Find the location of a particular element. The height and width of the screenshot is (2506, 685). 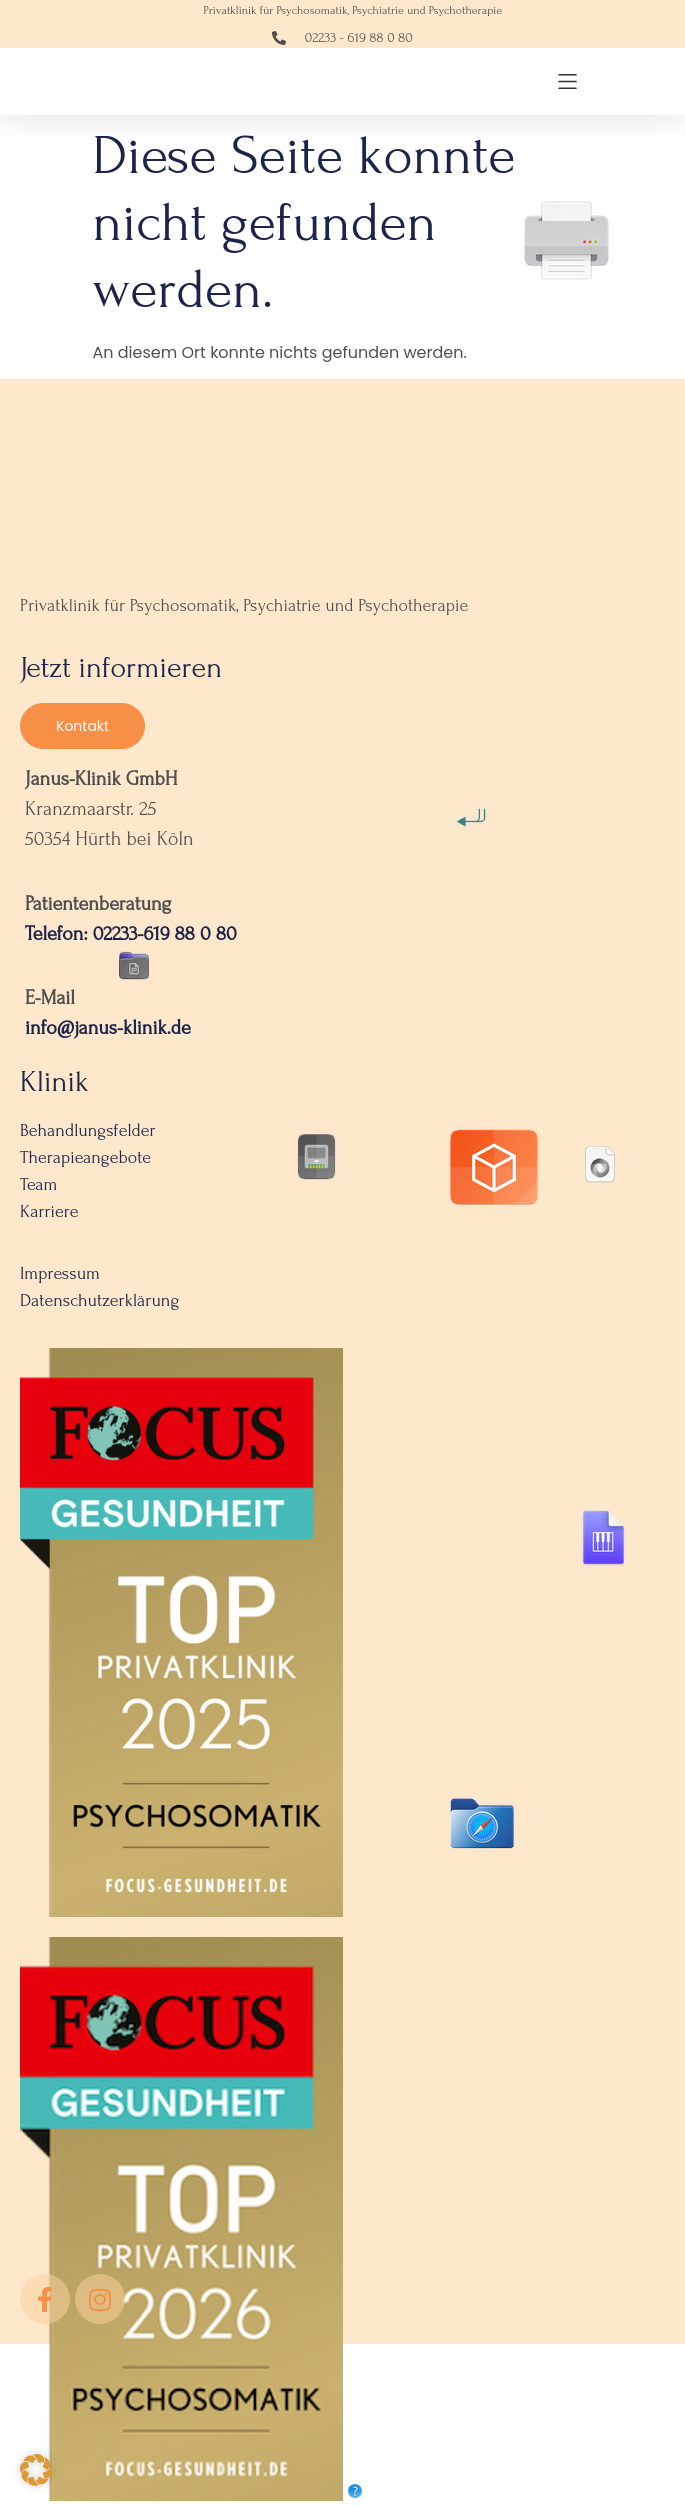

json file type indicator is located at coordinates (600, 1164).